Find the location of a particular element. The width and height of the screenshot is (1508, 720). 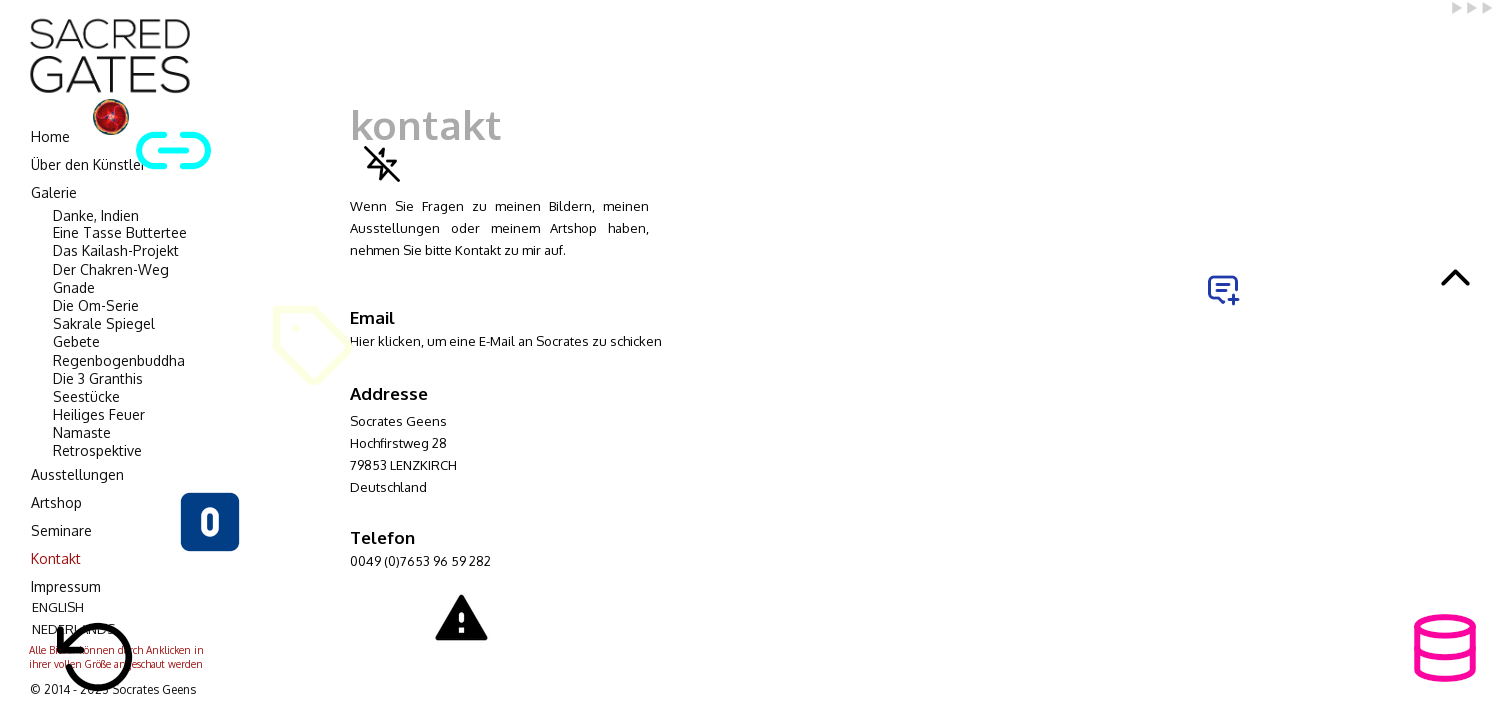

disable flash or lightning mode is located at coordinates (382, 164).